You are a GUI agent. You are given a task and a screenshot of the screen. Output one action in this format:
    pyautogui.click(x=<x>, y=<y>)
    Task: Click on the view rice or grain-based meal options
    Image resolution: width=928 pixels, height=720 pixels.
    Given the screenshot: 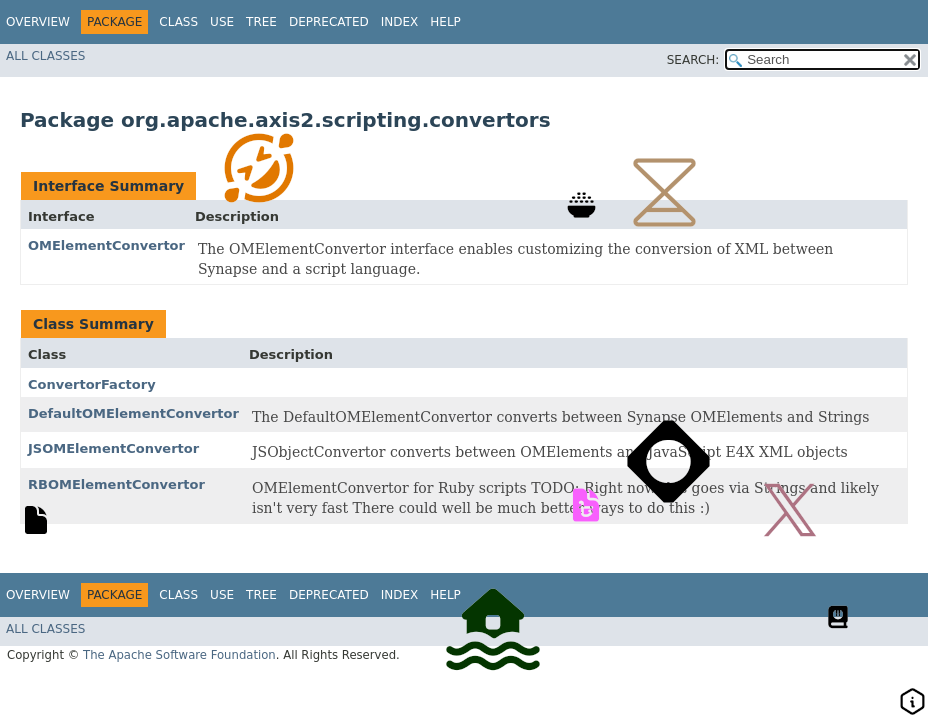 What is the action you would take?
    pyautogui.click(x=581, y=205)
    